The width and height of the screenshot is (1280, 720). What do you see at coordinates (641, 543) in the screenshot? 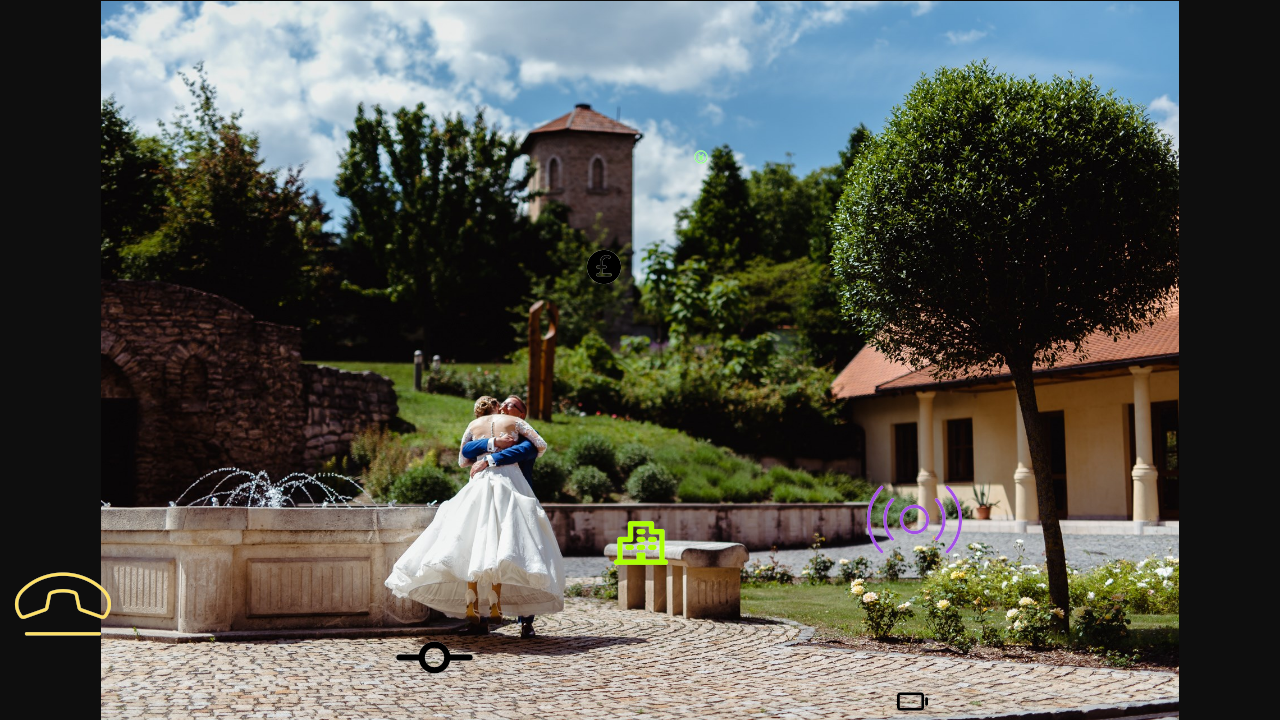
I see `view apartment or residential building details` at bounding box center [641, 543].